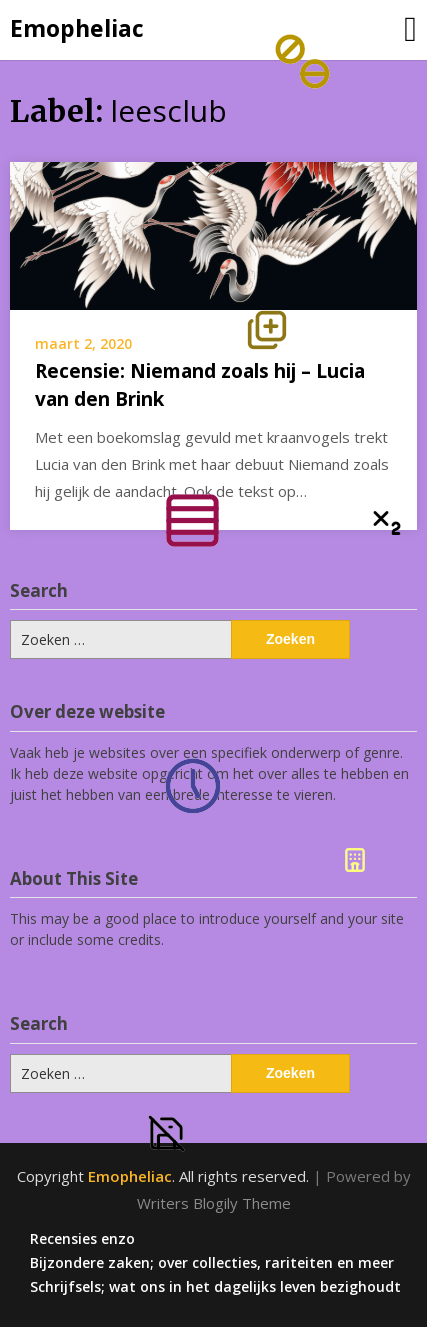  What do you see at coordinates (166, 1133) in the screenshot?
I see `save function is disabled or unavailable` at bounding box center [166, 1133].